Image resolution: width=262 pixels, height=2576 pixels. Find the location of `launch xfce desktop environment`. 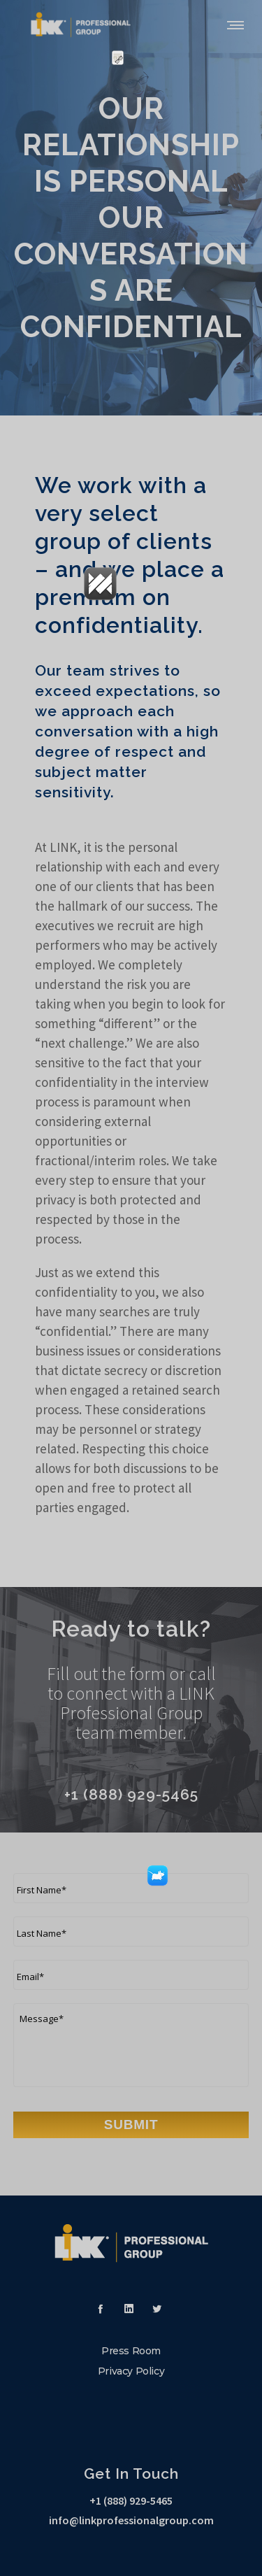

launch xfce desktop environment is located at coordinates (157, 1875).